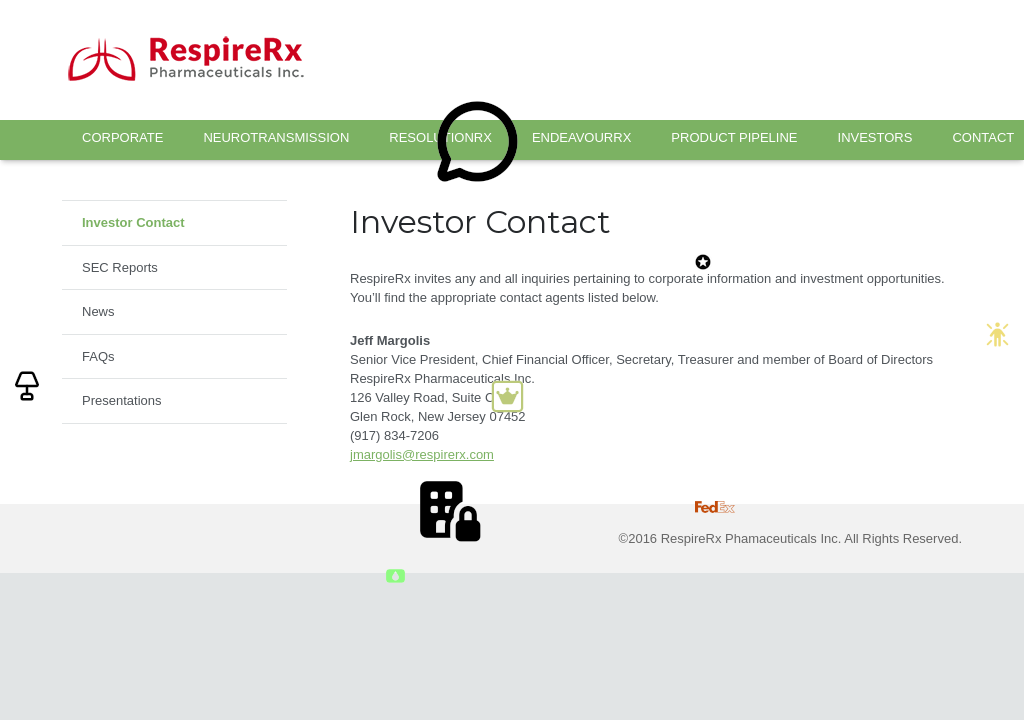  What do you see at coordinates (507, 396) in the screenshot?
I see `web awesome brand logo` at bounding box center [507, 396].